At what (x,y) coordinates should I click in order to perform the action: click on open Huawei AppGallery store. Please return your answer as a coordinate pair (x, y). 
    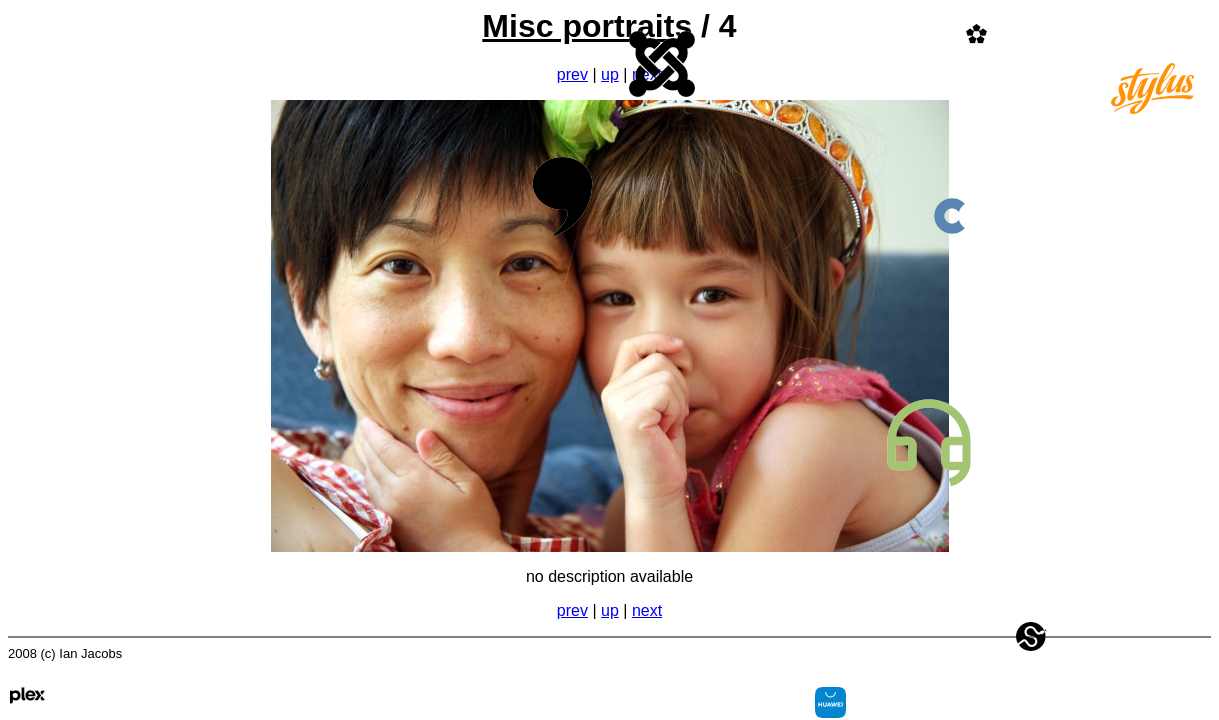
    Looking at the image, I should click on (830, 702).